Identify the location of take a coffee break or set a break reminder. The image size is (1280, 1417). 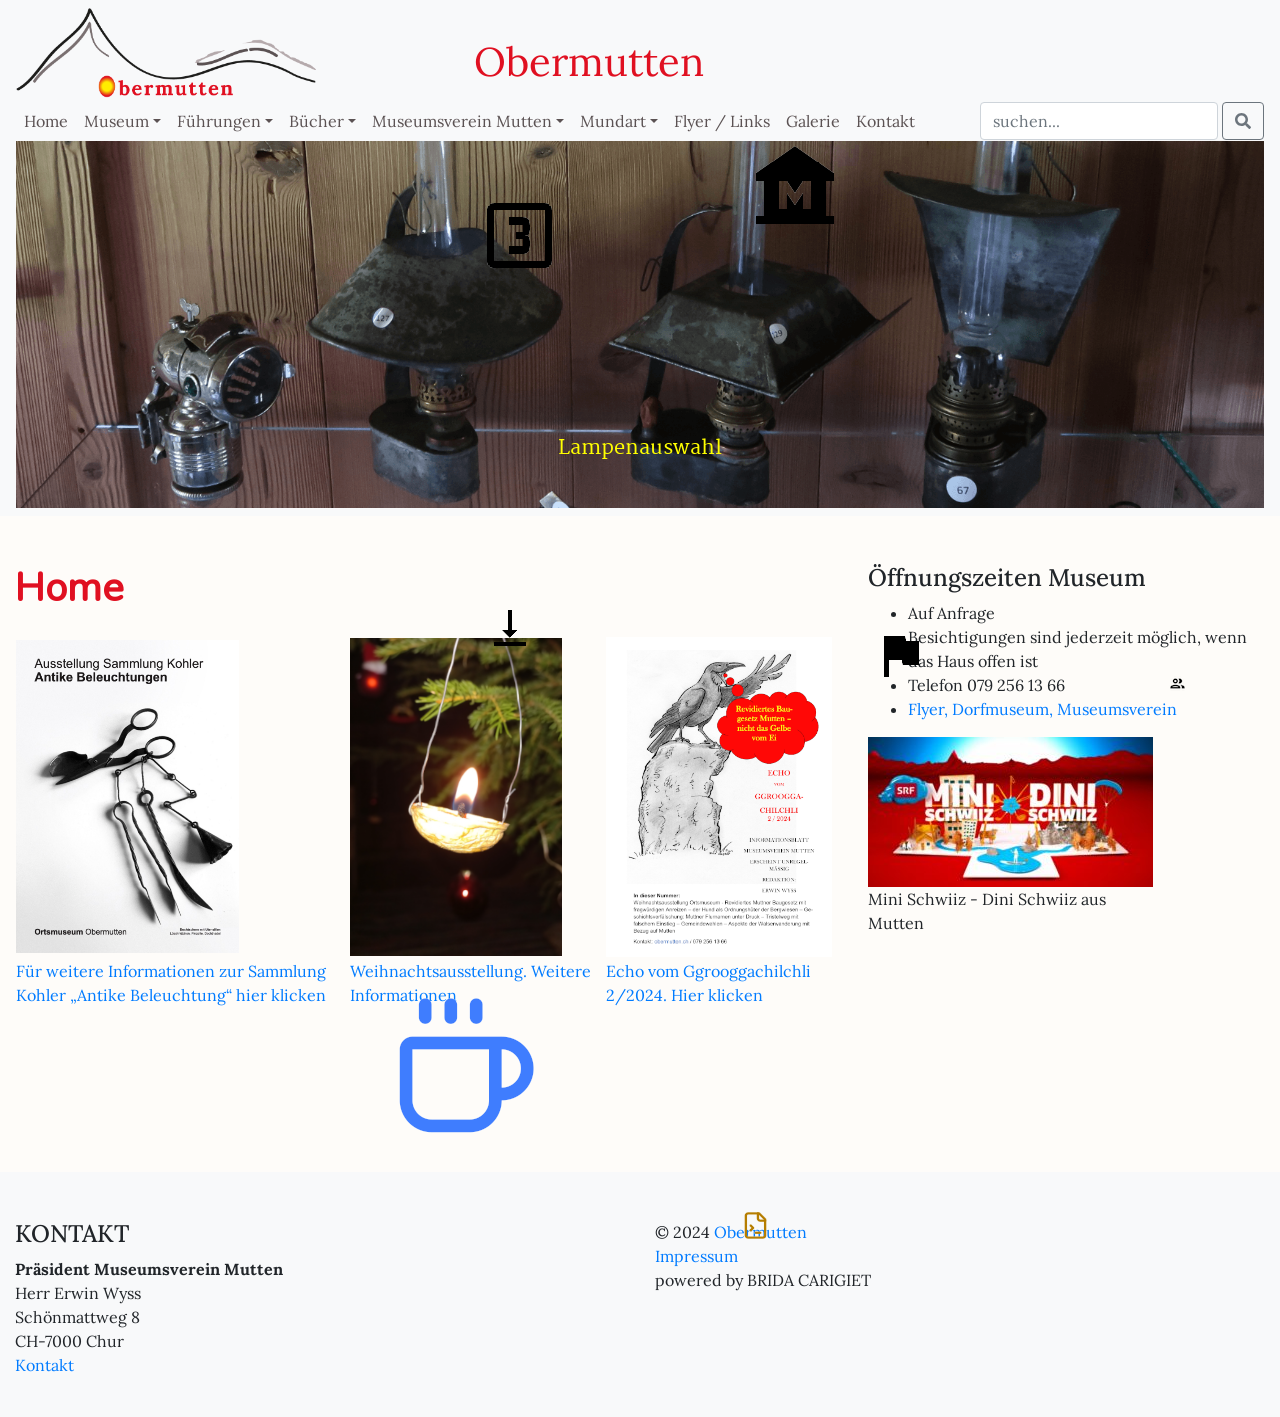
(463, 1068).